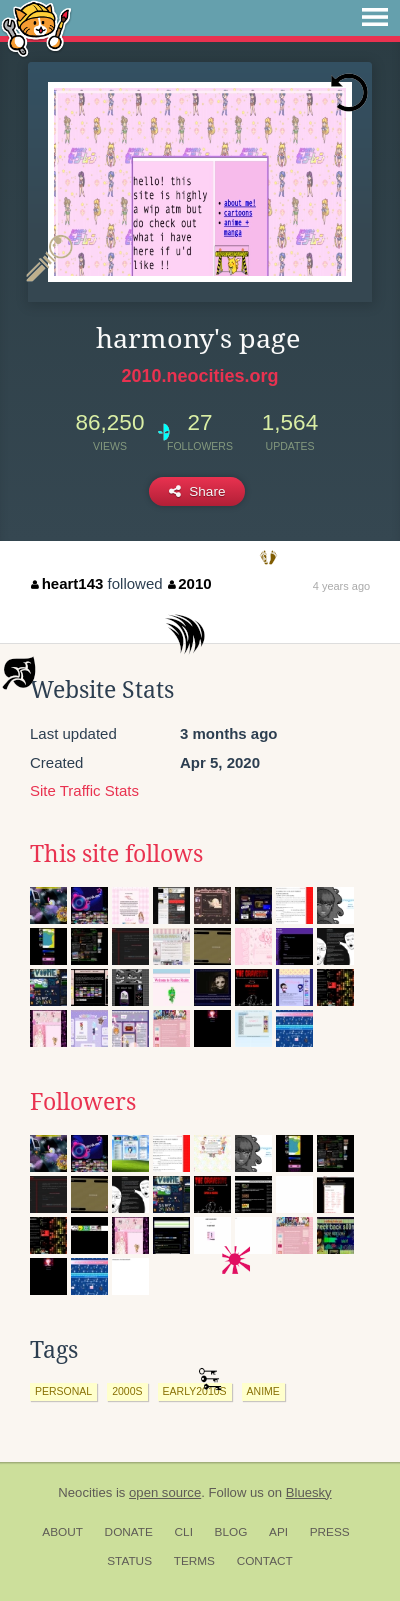 Image resolution: width=400 pixels, height=1601 pixels. I want to click on indicates an explosion or blast effect in gameplay, so click(236, 1260).